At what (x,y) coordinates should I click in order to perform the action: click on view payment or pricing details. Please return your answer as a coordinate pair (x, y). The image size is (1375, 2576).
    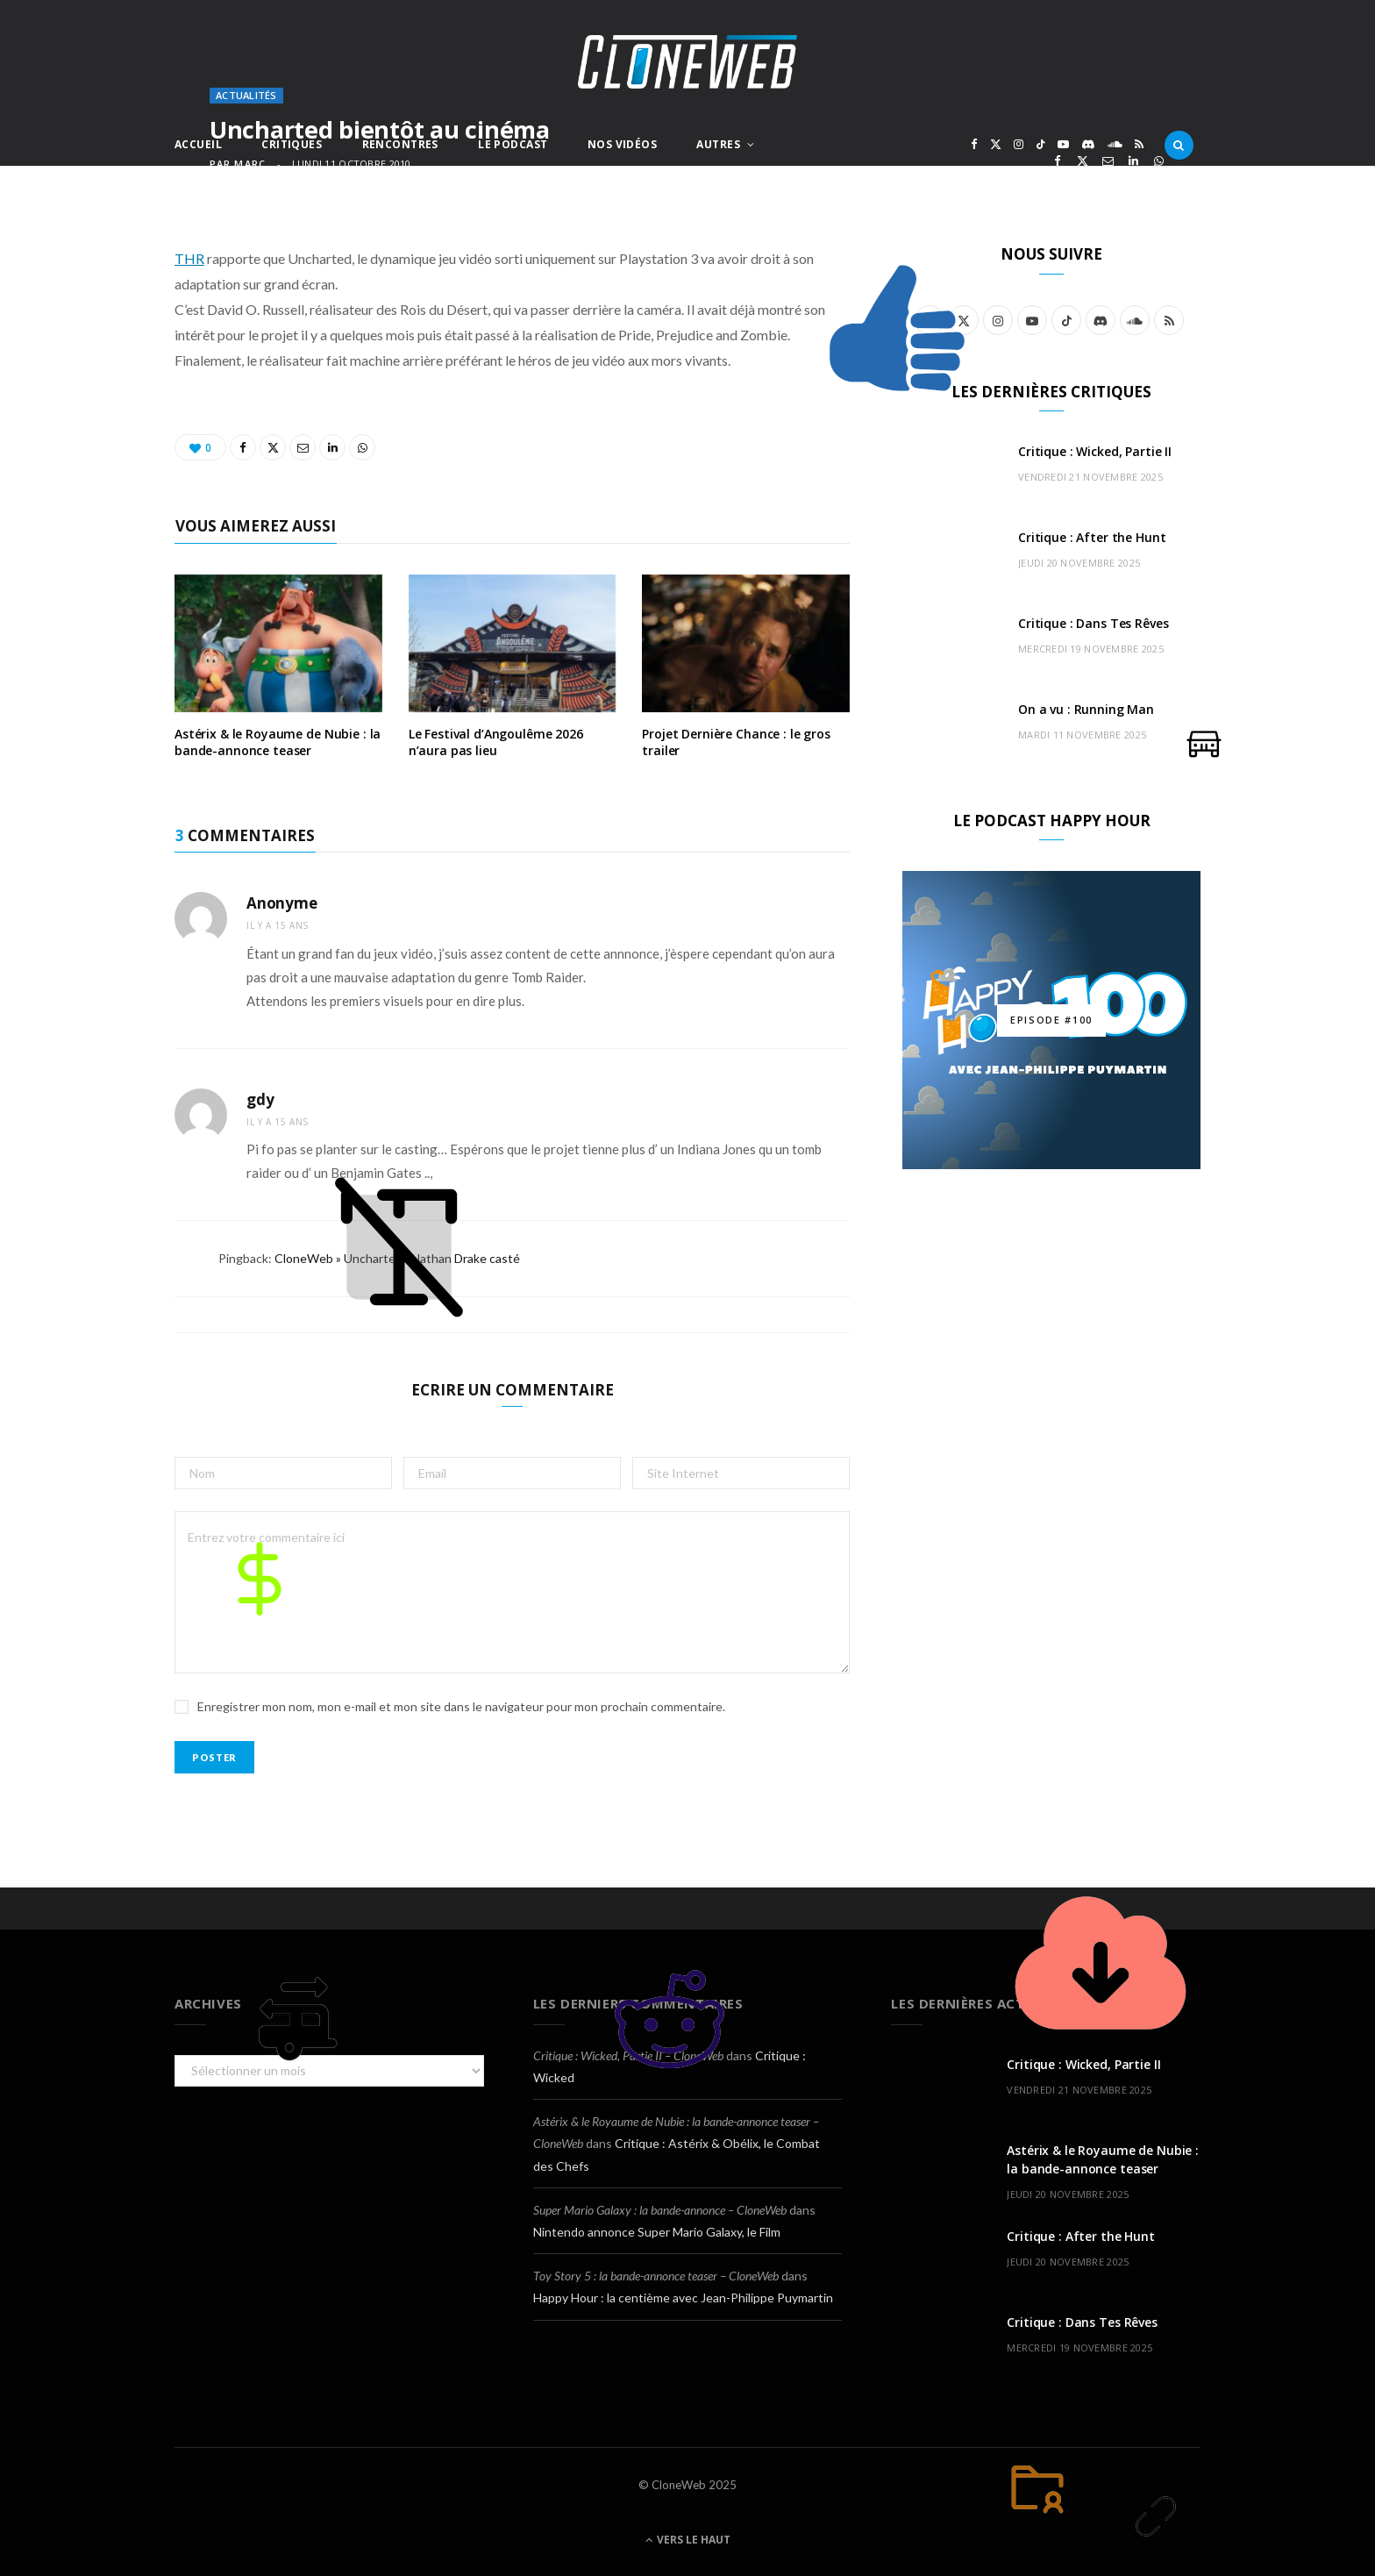
    Looking at the image, I should click on (260, 1579).